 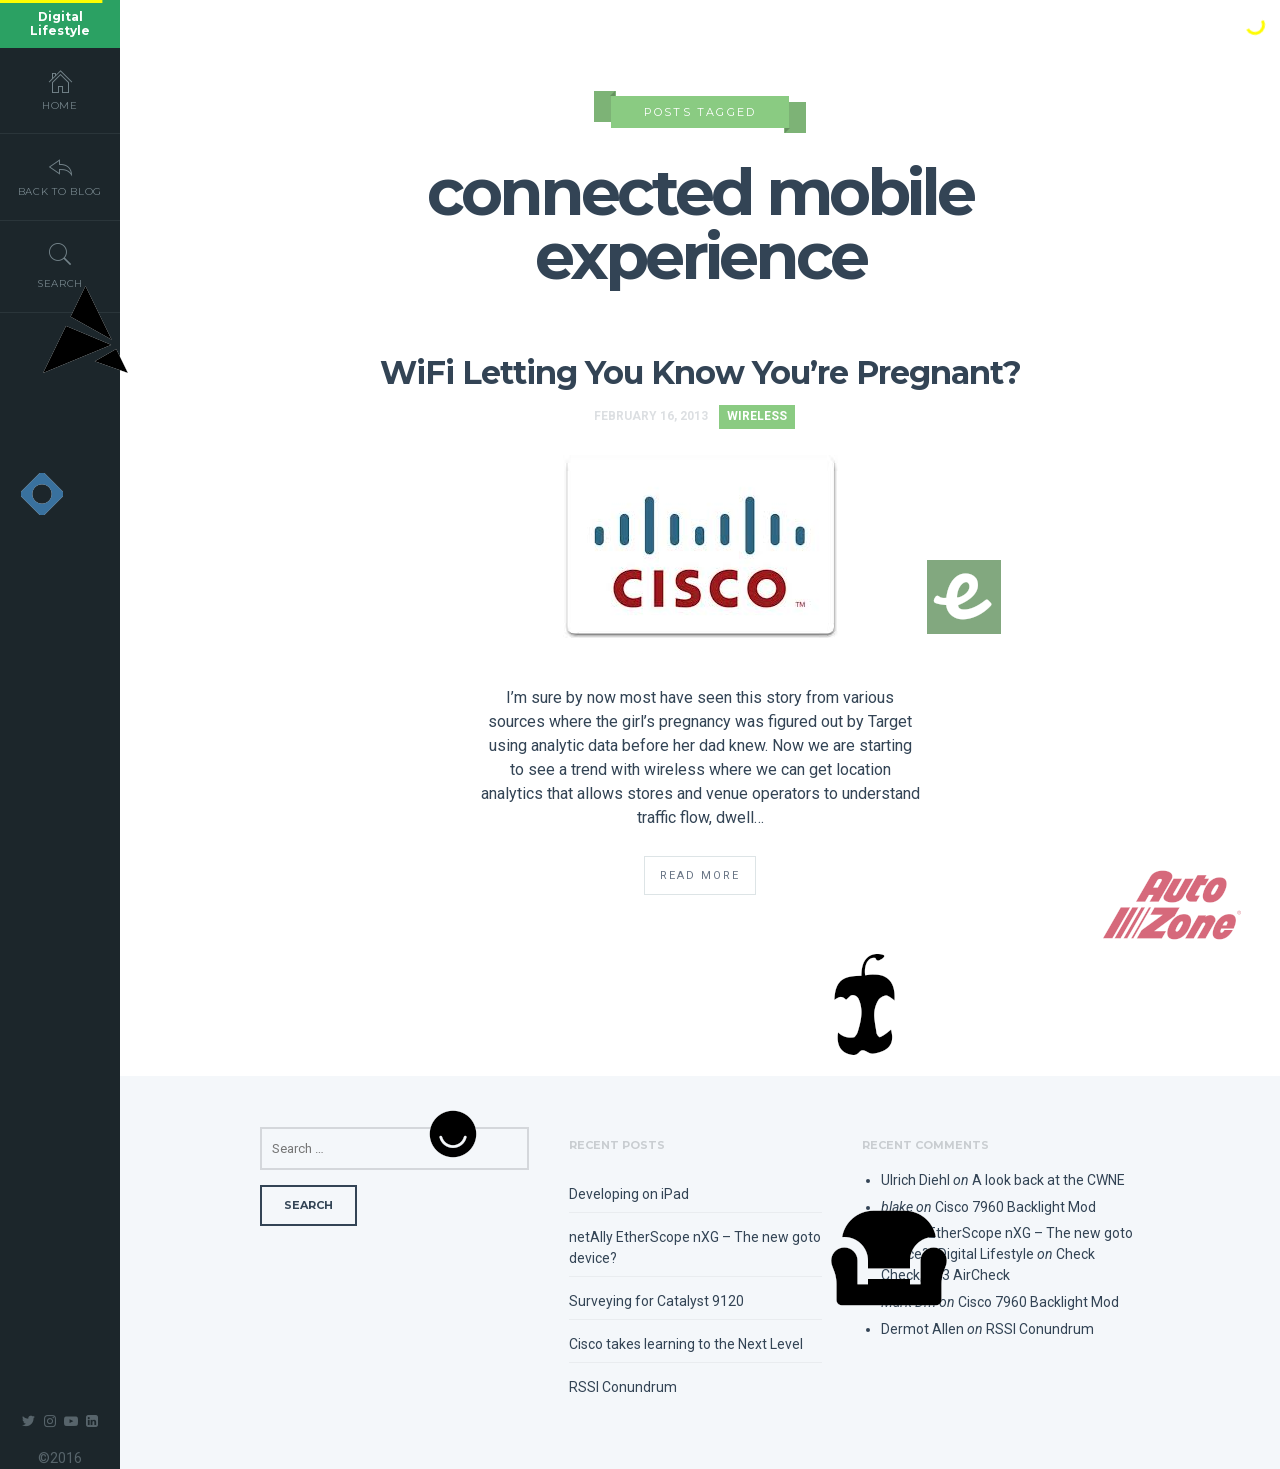 What do you see at coordinates (85, 329) in the screenshot?
I see `artix linux logo` at bounding box center [85, 329].